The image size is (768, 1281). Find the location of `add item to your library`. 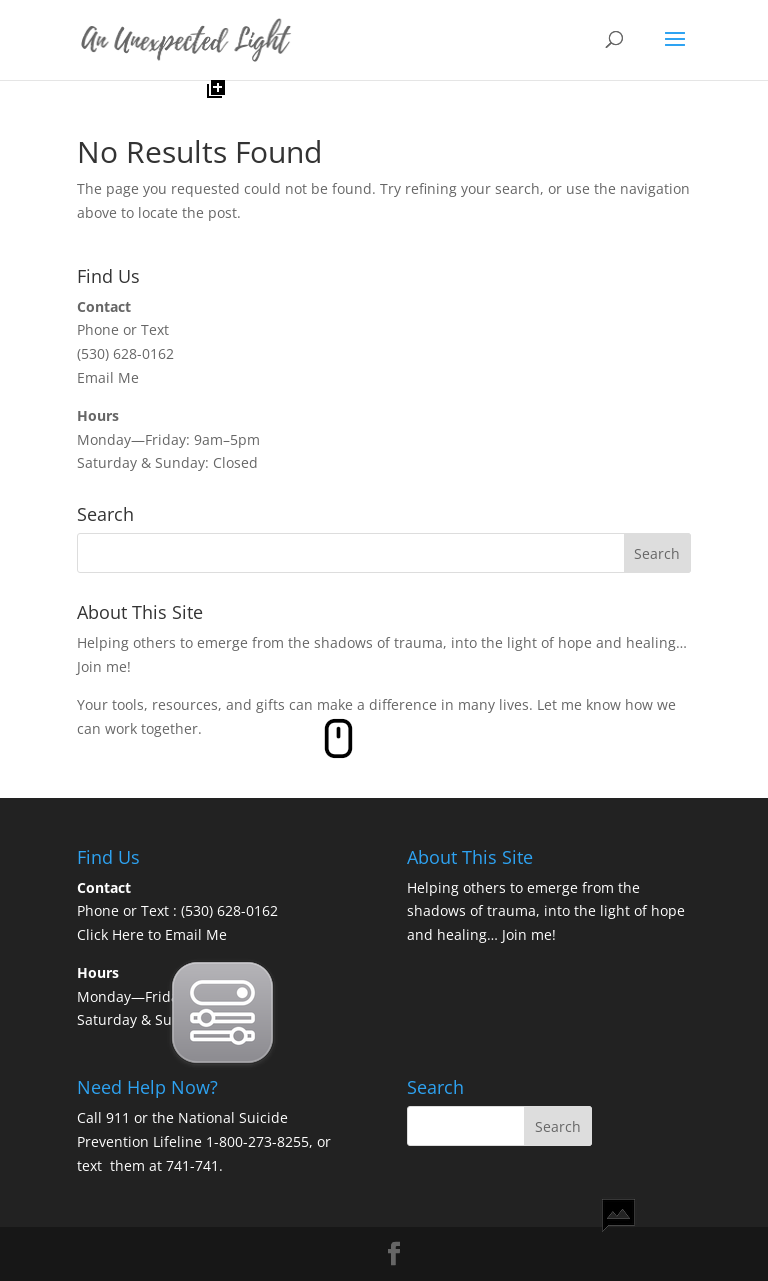

add item to your library is located at coordinates (216, 89).